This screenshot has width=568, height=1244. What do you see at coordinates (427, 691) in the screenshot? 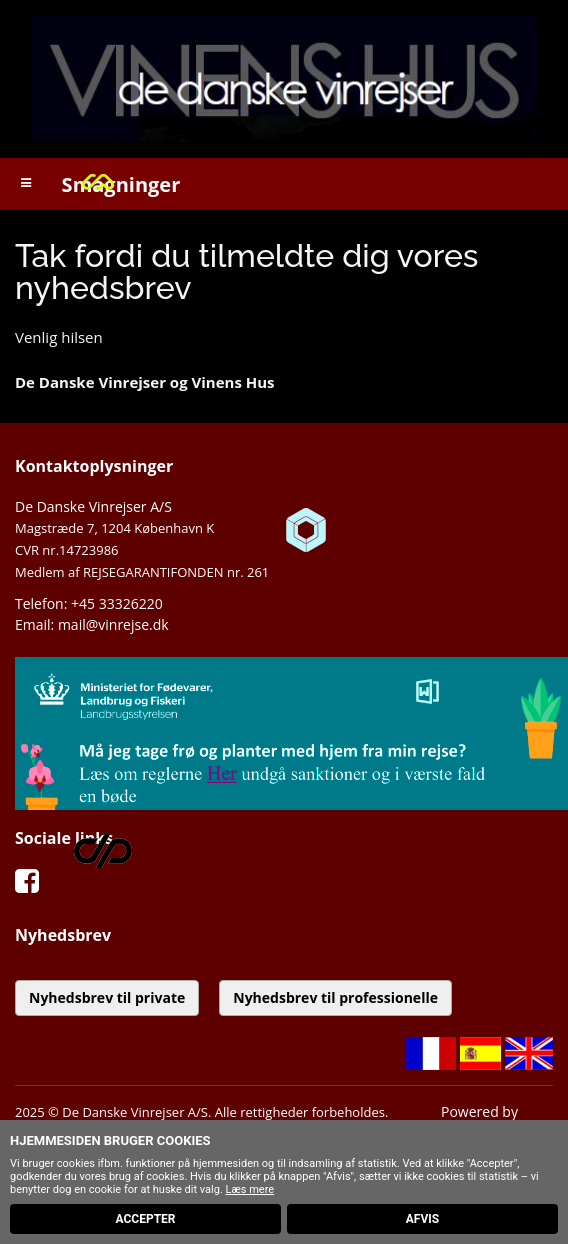
I see `open a Microsoft Word document` at bounding box center [427, 691].